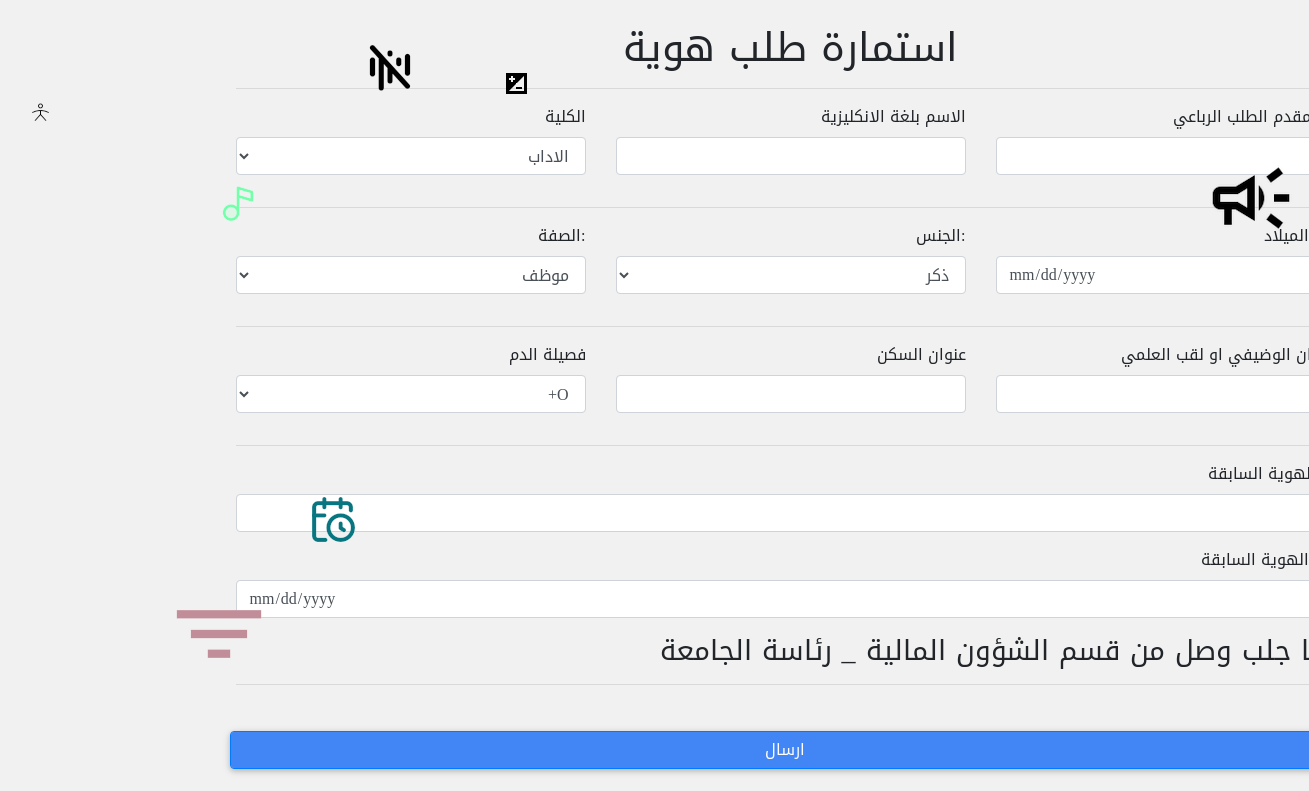  I want to click on schedule an event or appointment, so click(332, 519).